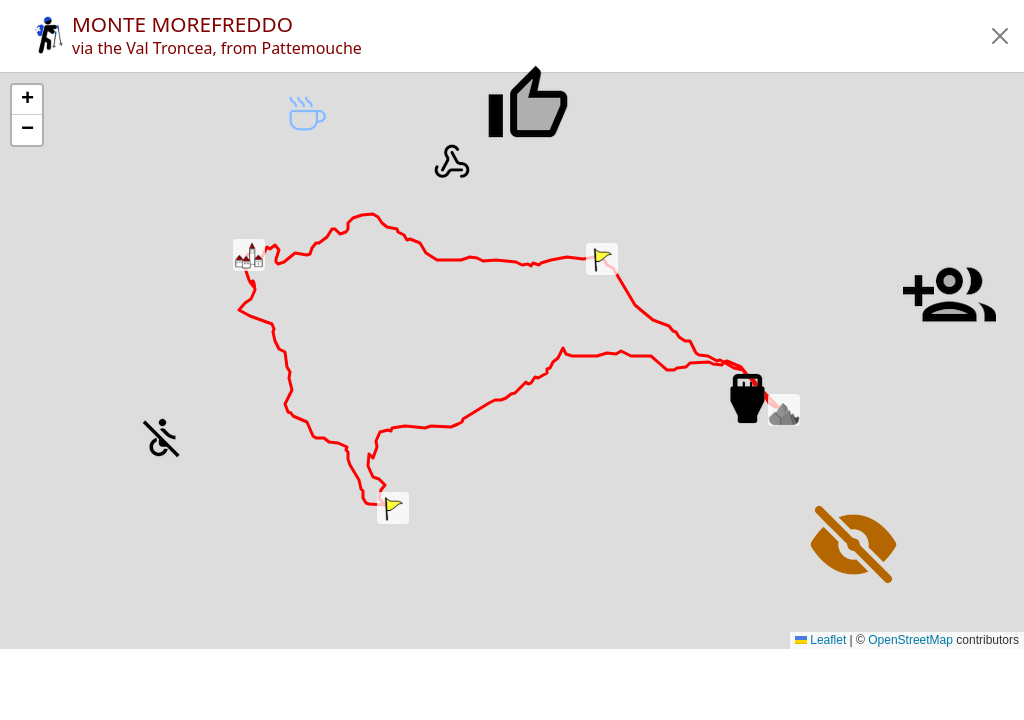 Image resolution: width=1024 pixels, height=720 pixels. What do you see at coordinates (452, 162) in the screenshot?
I see `configure webhook integrations` at bounding box center [452, 162].